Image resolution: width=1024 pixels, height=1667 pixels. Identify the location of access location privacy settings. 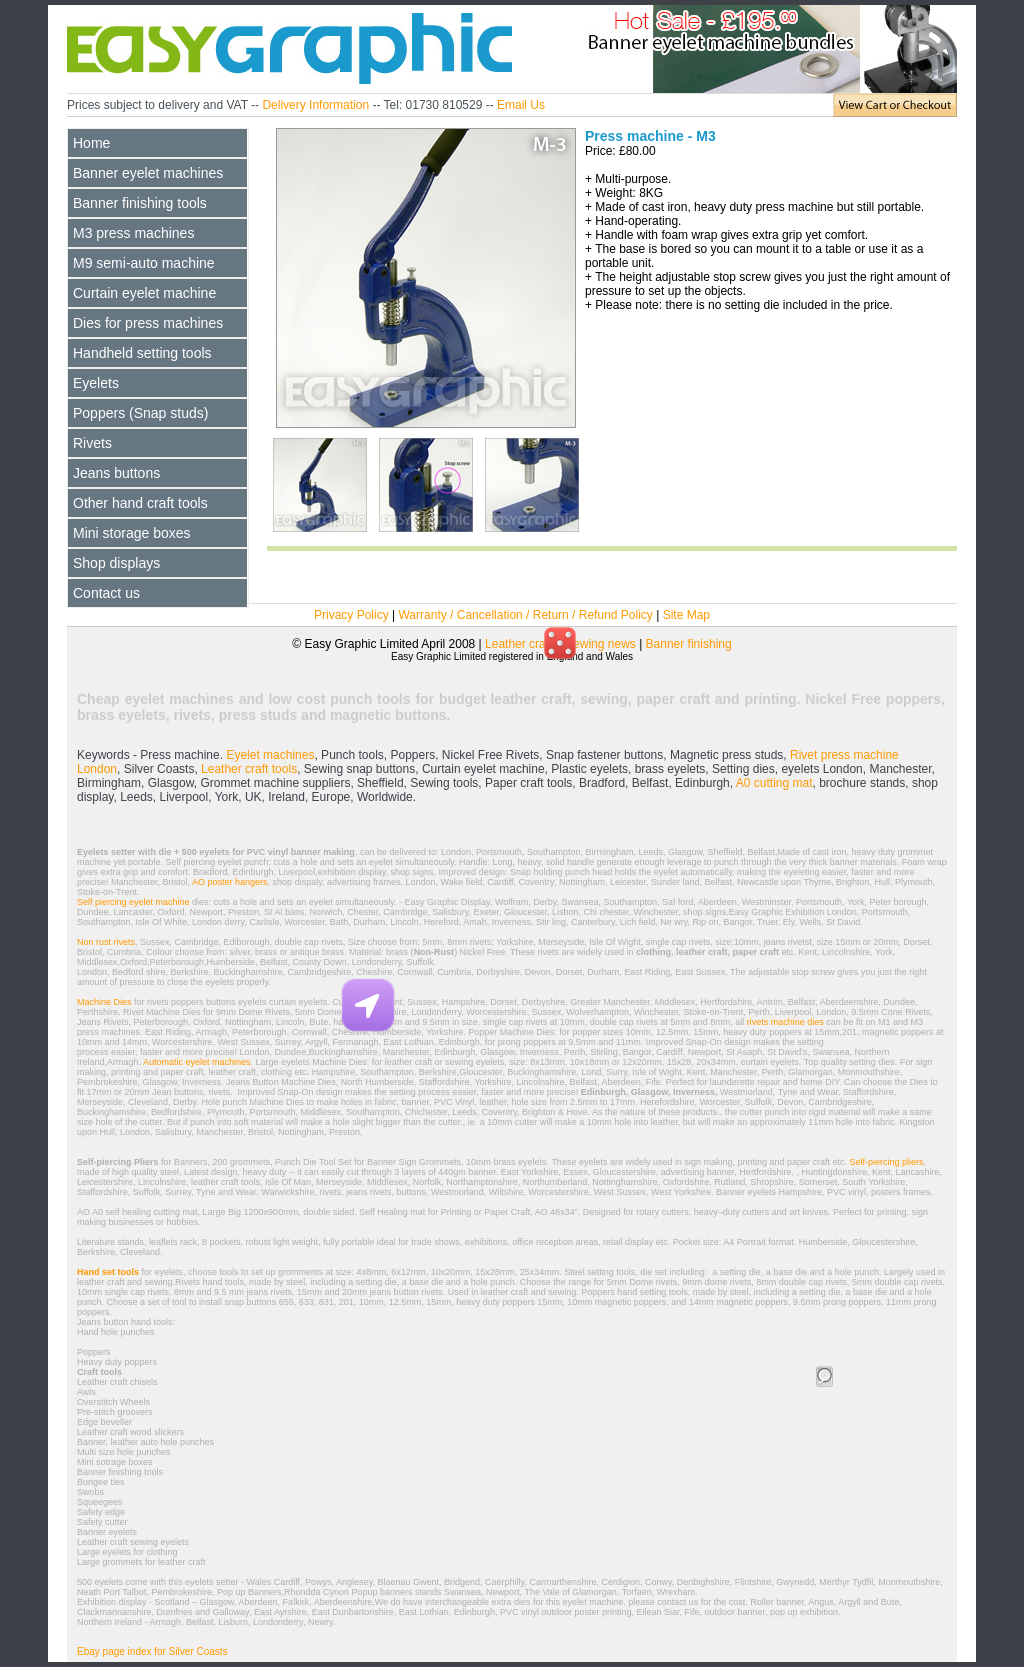
(368, 1006).